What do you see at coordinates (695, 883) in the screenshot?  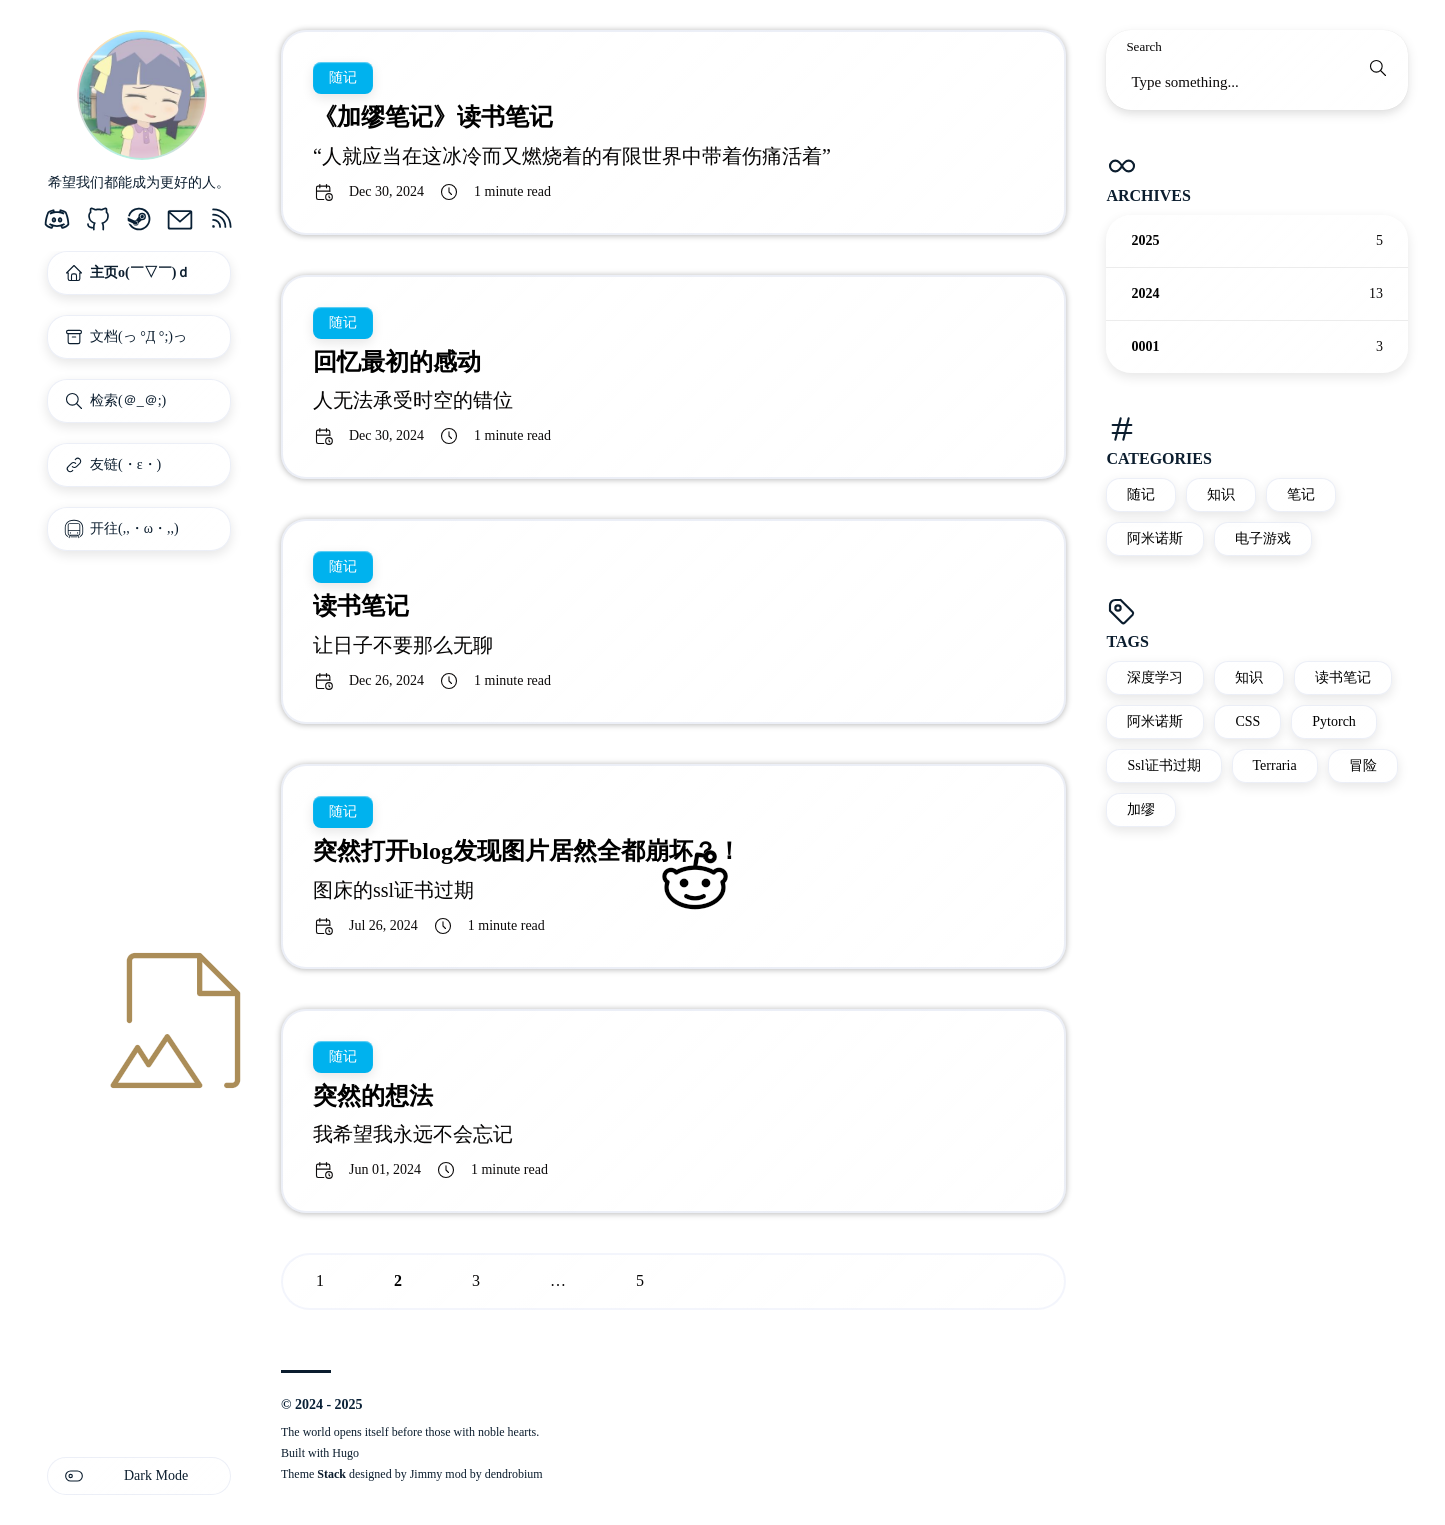 I see `open the Reddit app` at bounding box center [695, 883].